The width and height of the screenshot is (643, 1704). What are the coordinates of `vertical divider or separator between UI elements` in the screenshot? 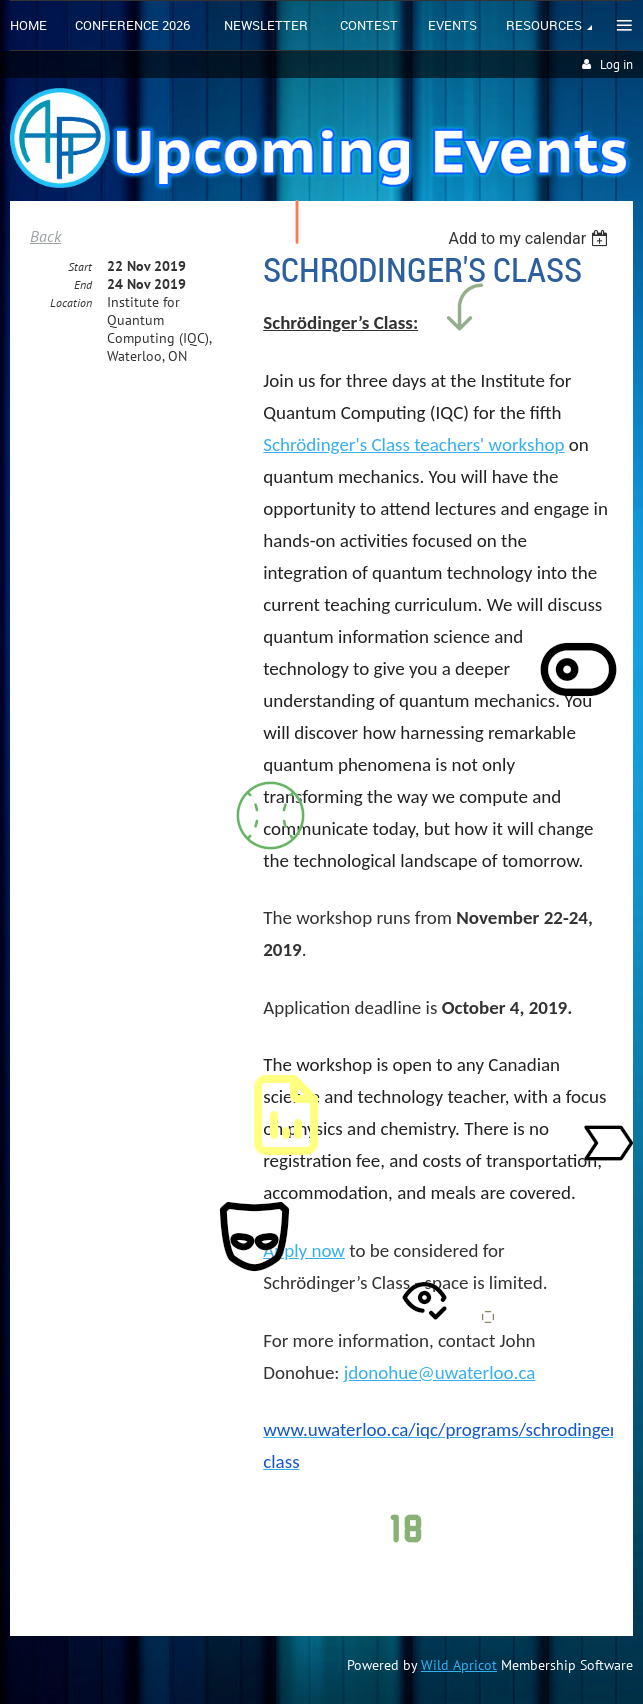 It's located at (297, 222).